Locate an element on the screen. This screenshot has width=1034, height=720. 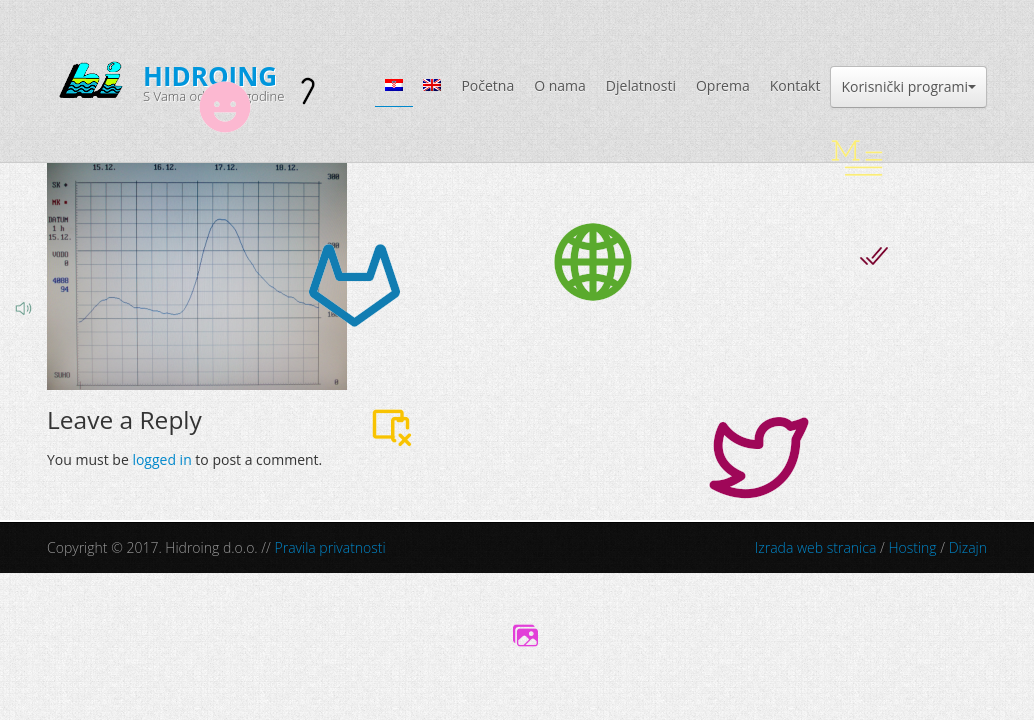
share to twitter is located at coordinates (759, 458).